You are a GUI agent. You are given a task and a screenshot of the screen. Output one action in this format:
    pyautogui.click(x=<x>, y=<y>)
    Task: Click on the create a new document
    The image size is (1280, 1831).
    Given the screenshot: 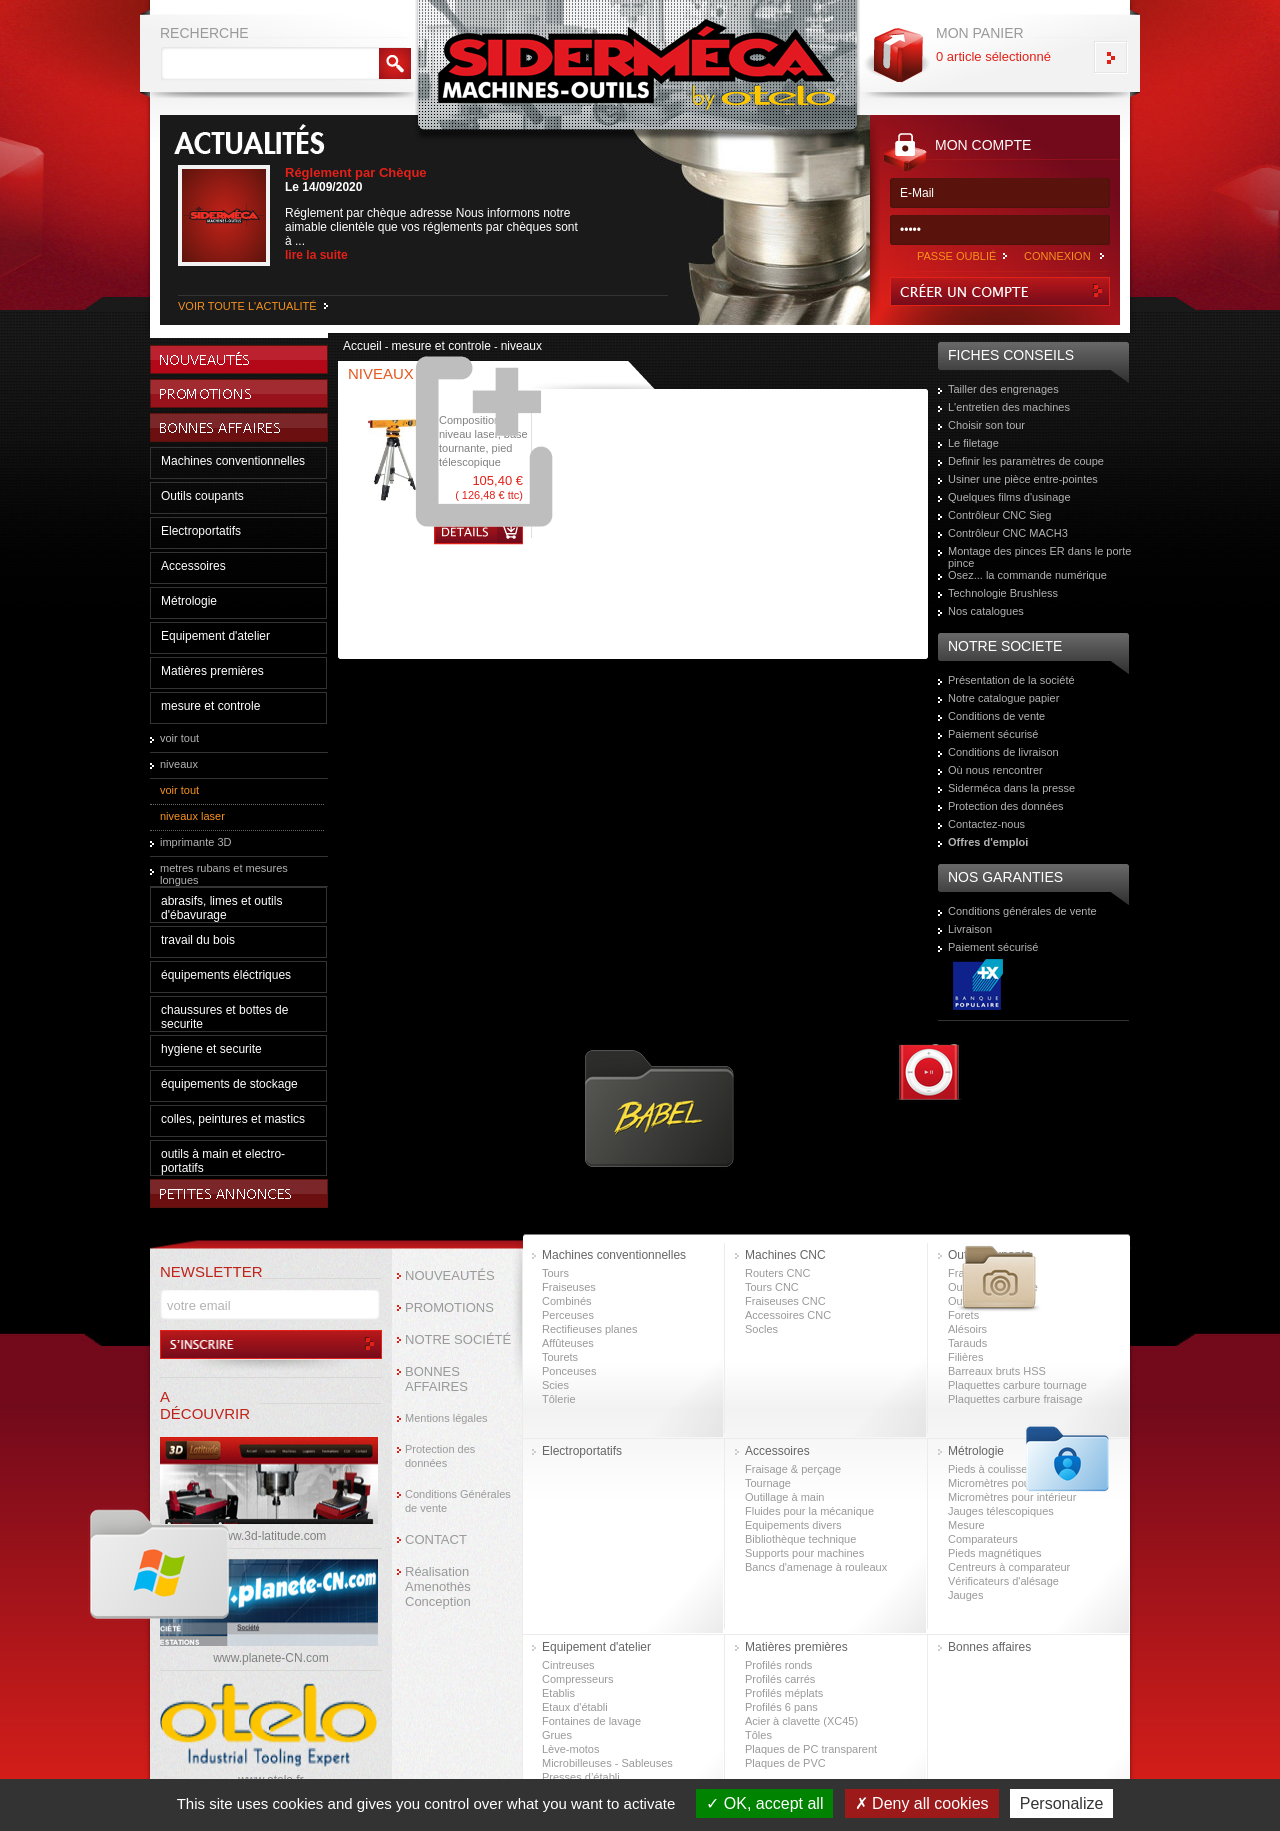 What is the action you would take?
    pyautogui.click(x=484, y=436)
    